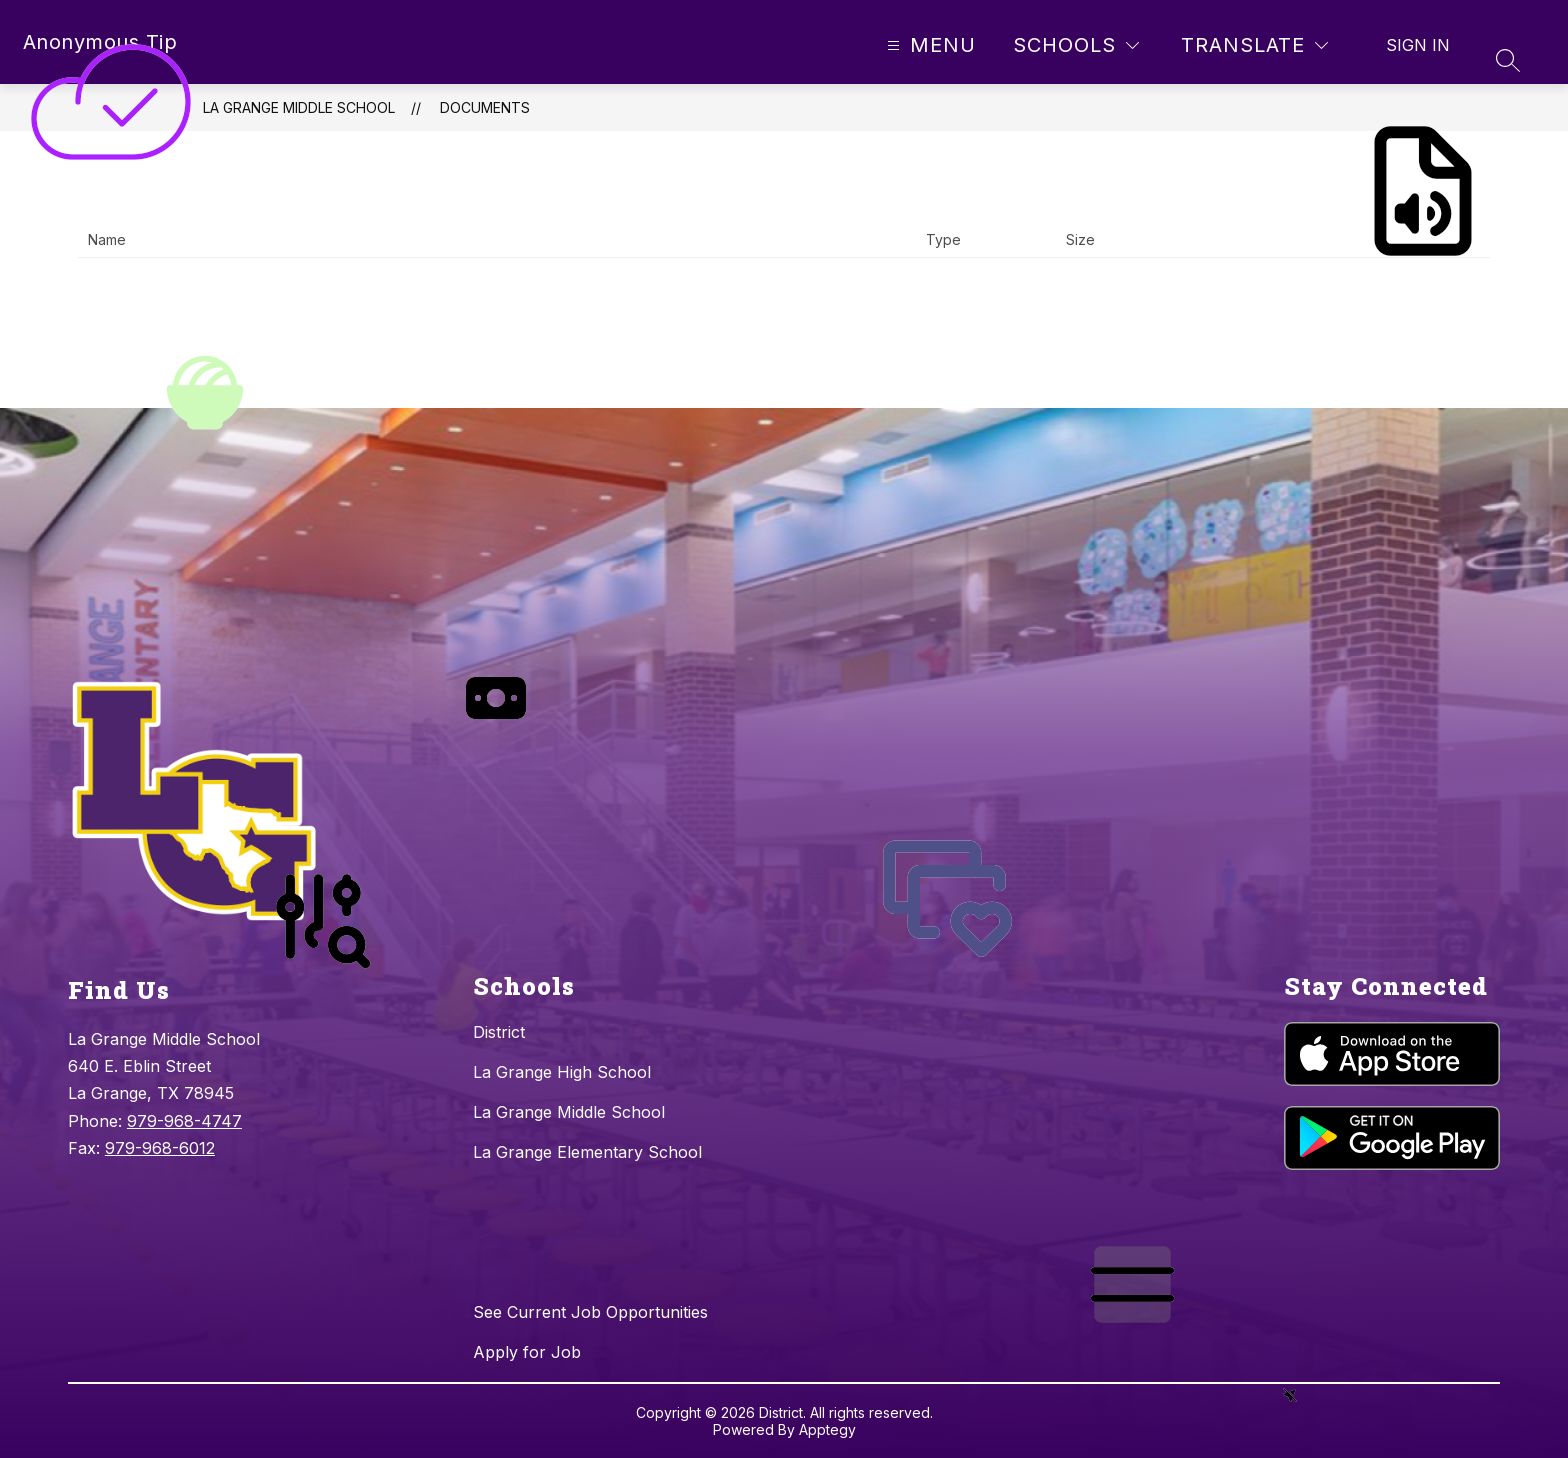 The width and height of the screenshot is (1568, 1458). I want to click on view food or meal options, so click(205, 394).